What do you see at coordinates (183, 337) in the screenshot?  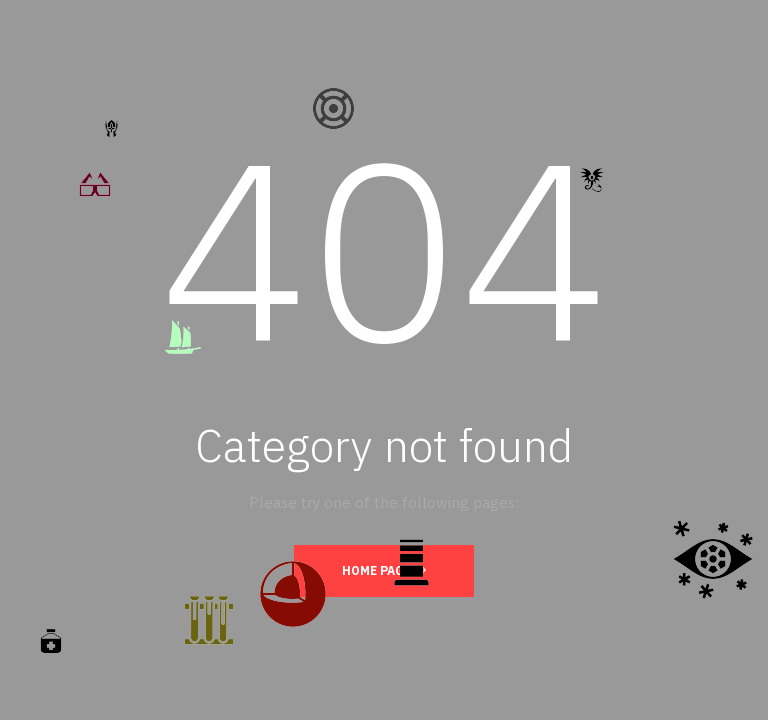 I see `select a sailing boat or nautical vessel` at bounding box center [183, 337].